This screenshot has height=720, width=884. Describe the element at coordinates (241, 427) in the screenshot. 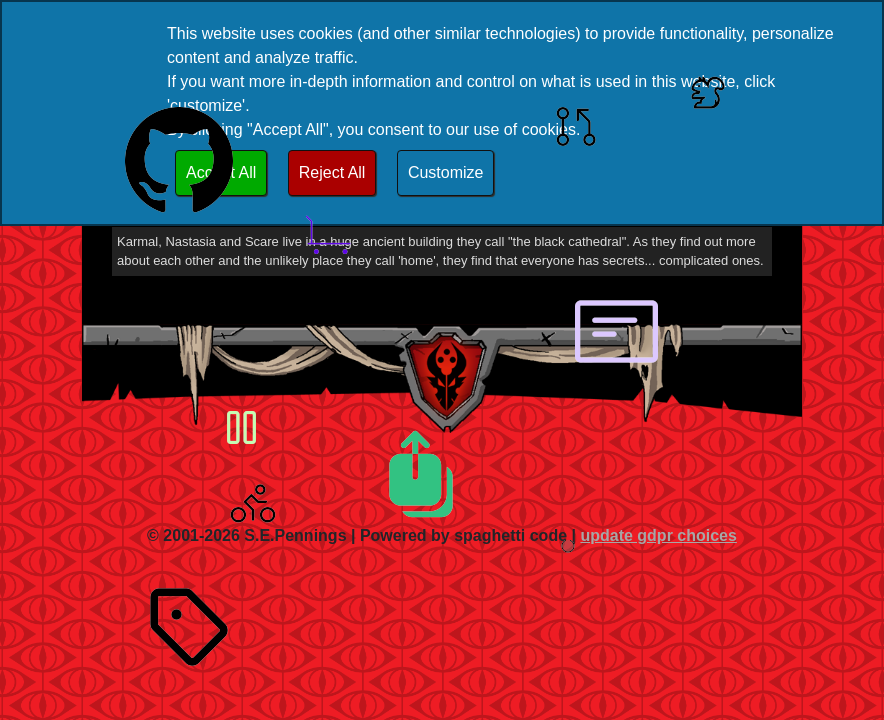

I see `switch to column layout view` at that location.